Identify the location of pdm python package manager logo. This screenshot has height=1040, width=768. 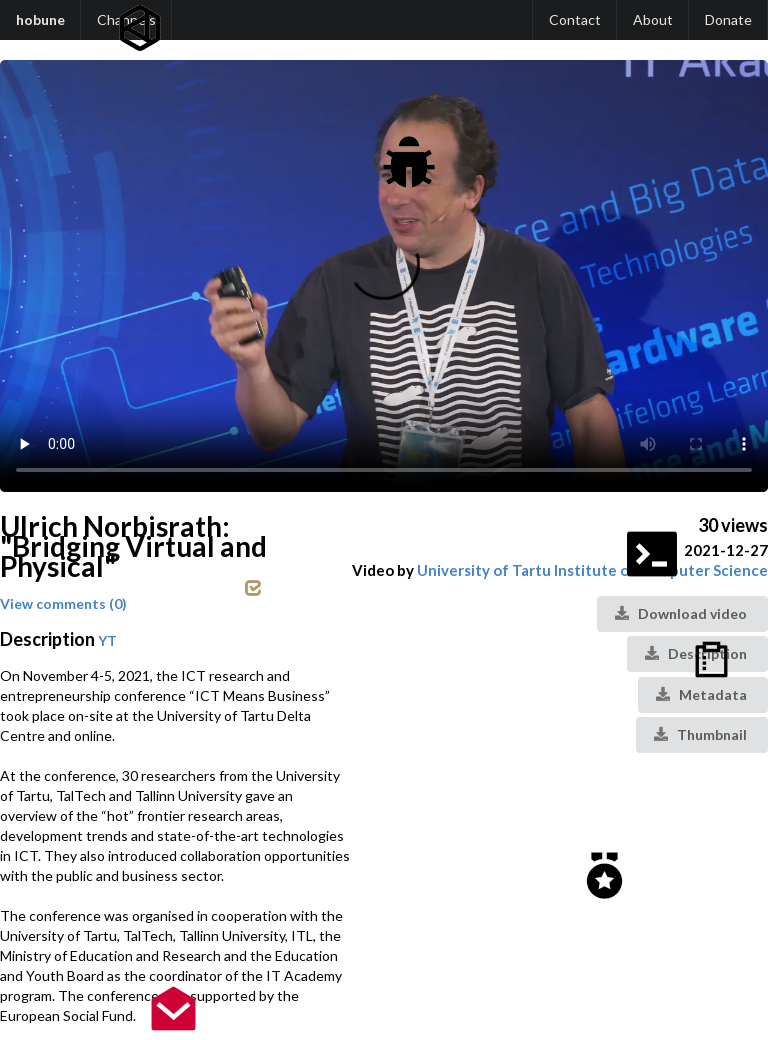
(140, 28).